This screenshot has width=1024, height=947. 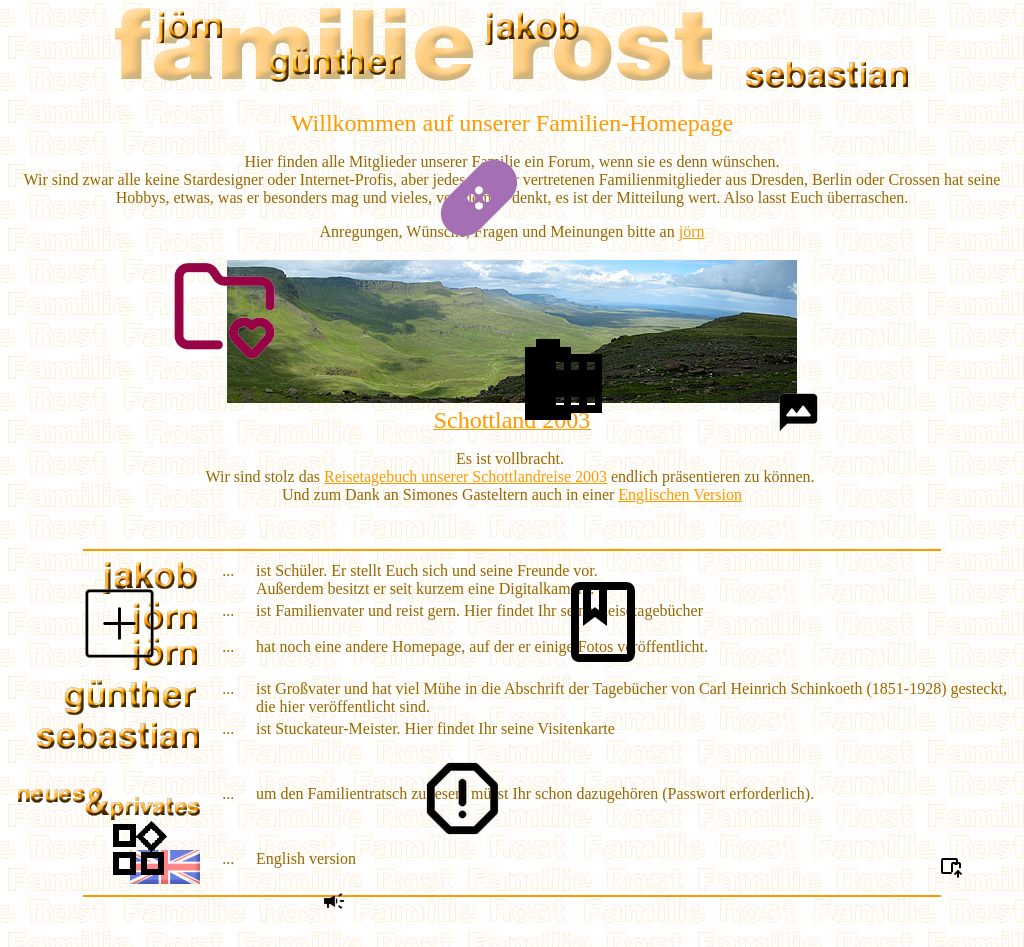 I want to click on indicates an email error or delivery failure, so click(x=462, y=798).